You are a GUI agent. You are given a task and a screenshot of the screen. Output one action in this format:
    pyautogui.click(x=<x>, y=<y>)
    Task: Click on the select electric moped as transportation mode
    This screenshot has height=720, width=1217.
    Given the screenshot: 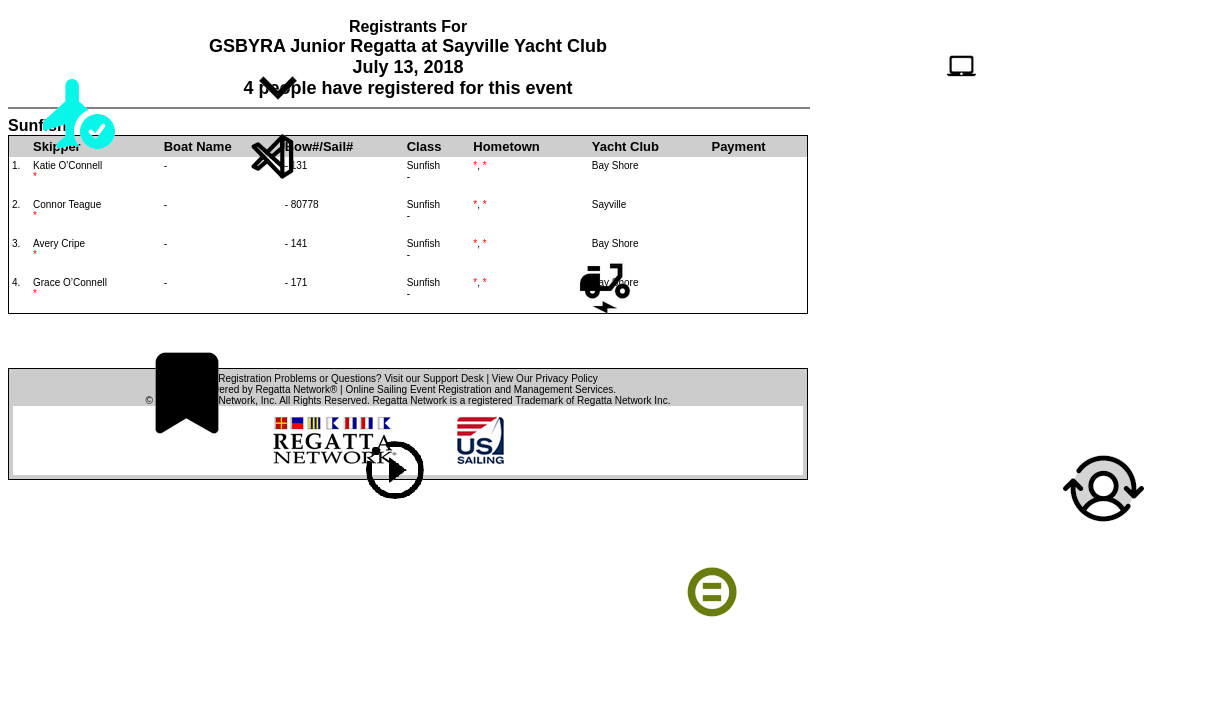 What is the action you would take?
    pyautogui.click(x=605, y=286)
    